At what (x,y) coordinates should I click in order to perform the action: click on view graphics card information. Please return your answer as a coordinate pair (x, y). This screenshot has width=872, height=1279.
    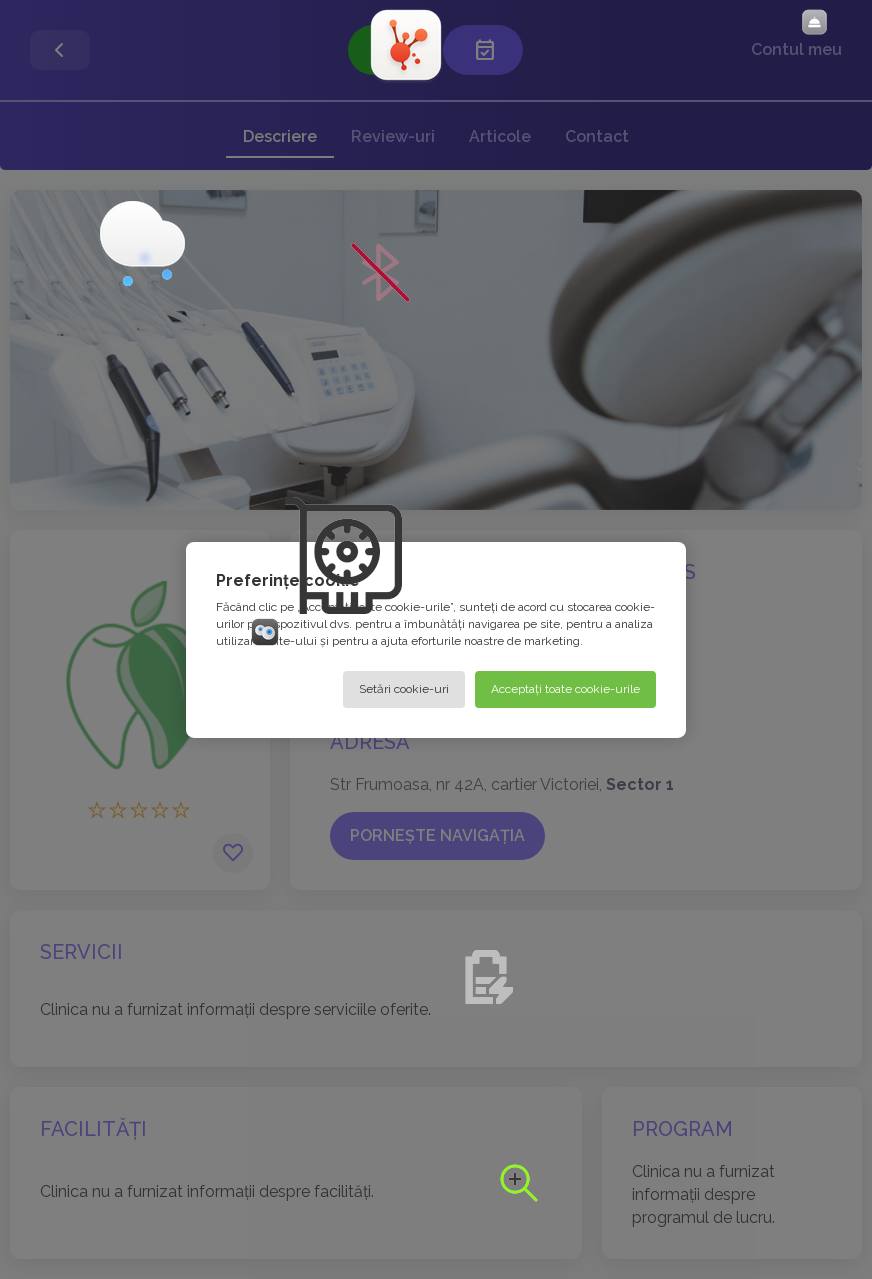
    Looking at the image, I should click on (343, 555).